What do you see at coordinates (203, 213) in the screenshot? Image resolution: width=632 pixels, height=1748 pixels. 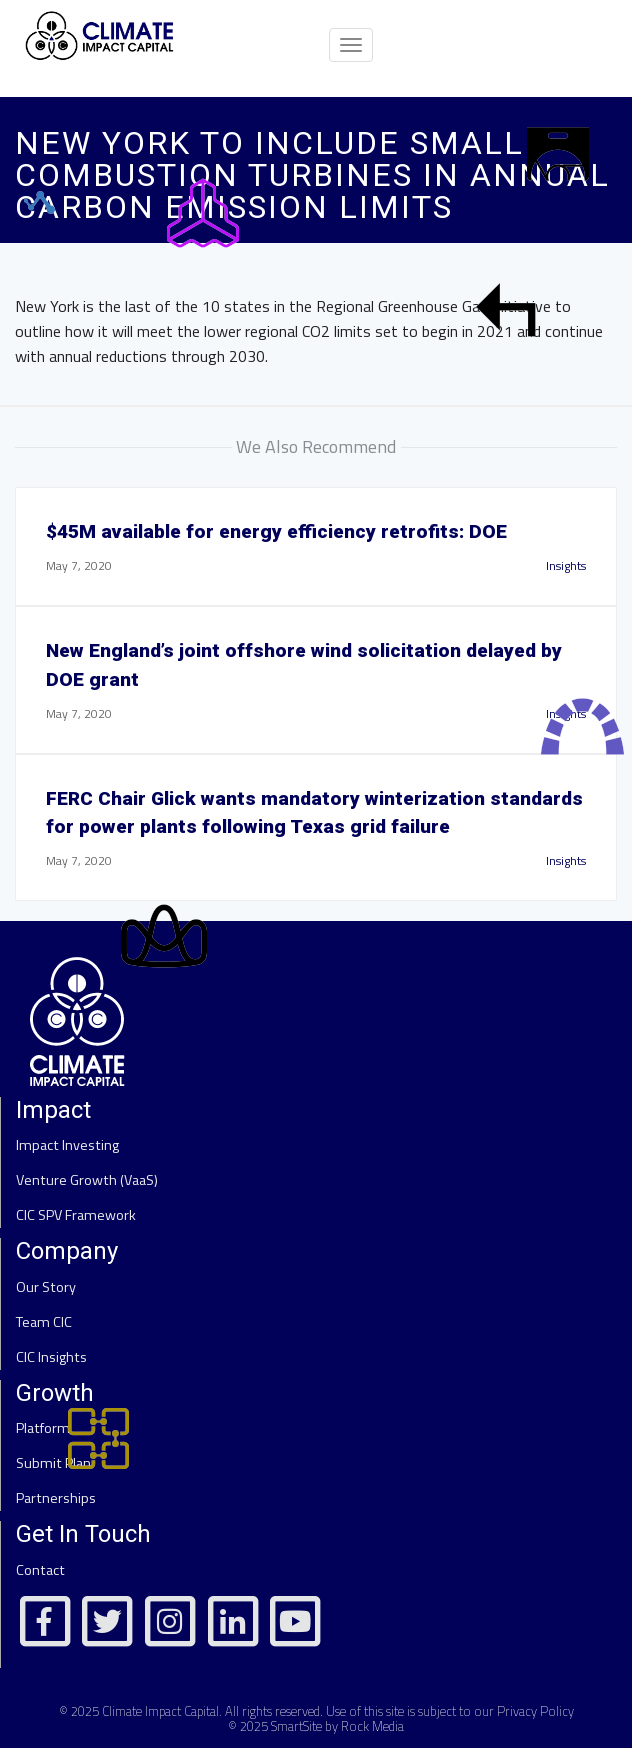 I see `open frontify brand management platform` at bounding box center [203, 213].